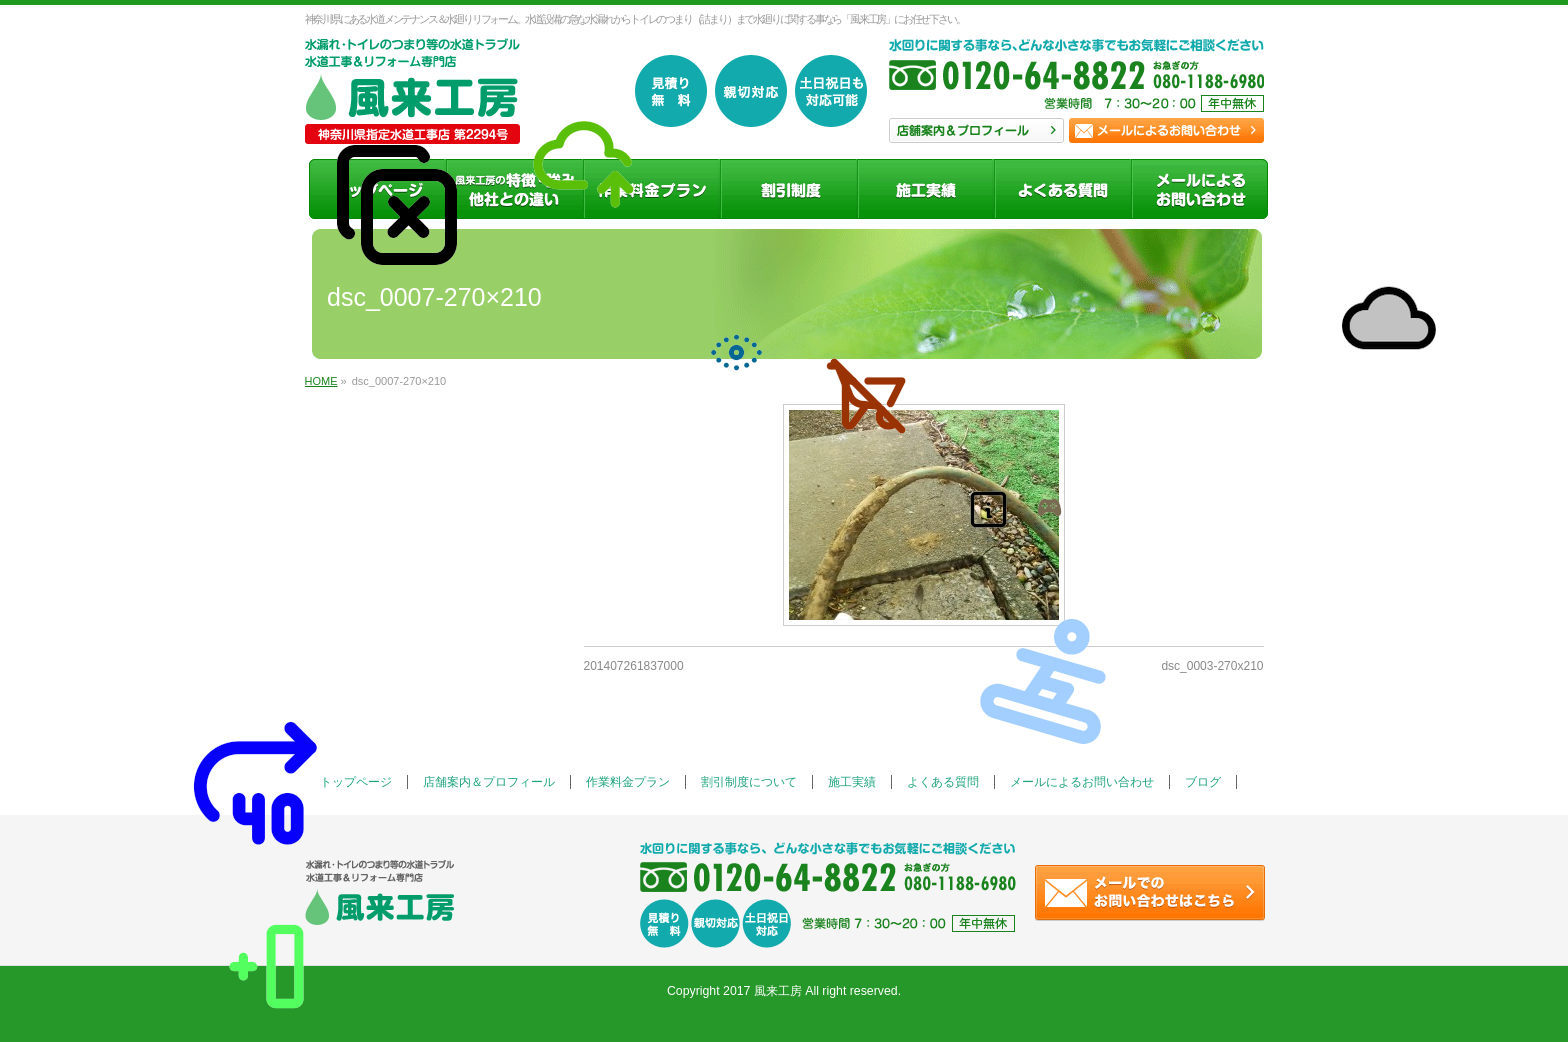 The image size is (1568, 1042). What do you see at coordinates (258, 786) in the screenshot?
I see `skip forward 40 seconds` at bounding box center [258, 786].